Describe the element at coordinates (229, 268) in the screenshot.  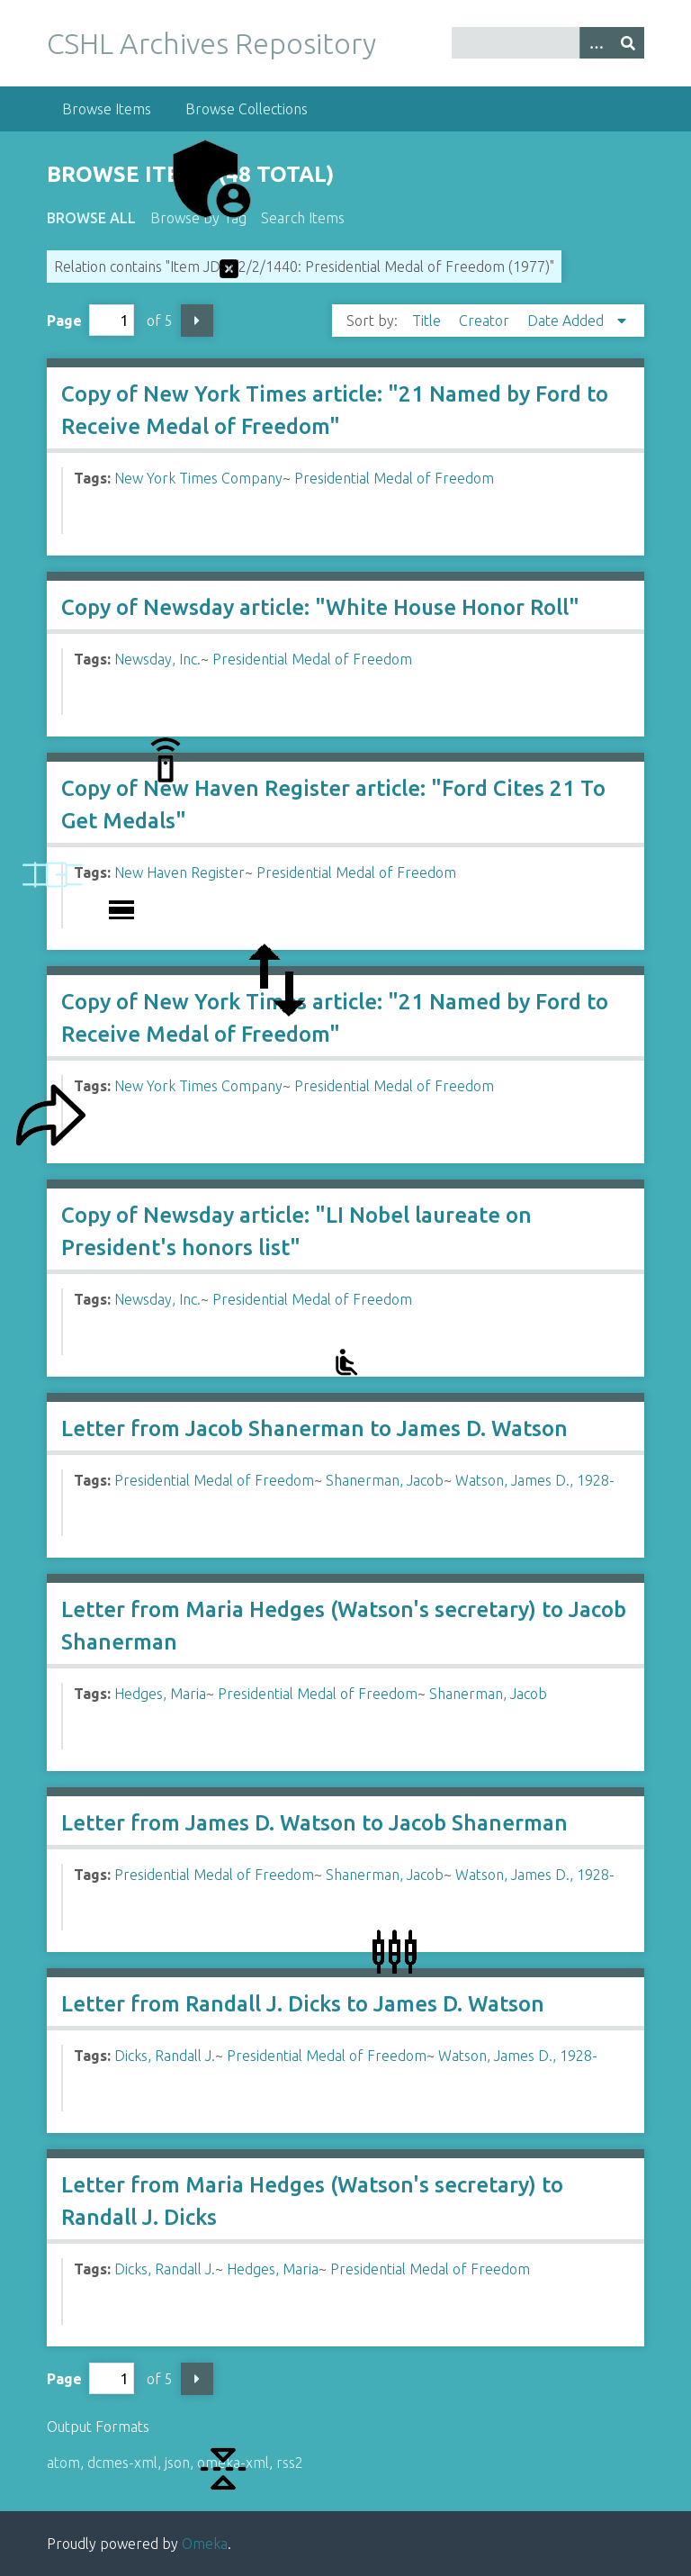
I see `close or dismiss a dialog` at that location.